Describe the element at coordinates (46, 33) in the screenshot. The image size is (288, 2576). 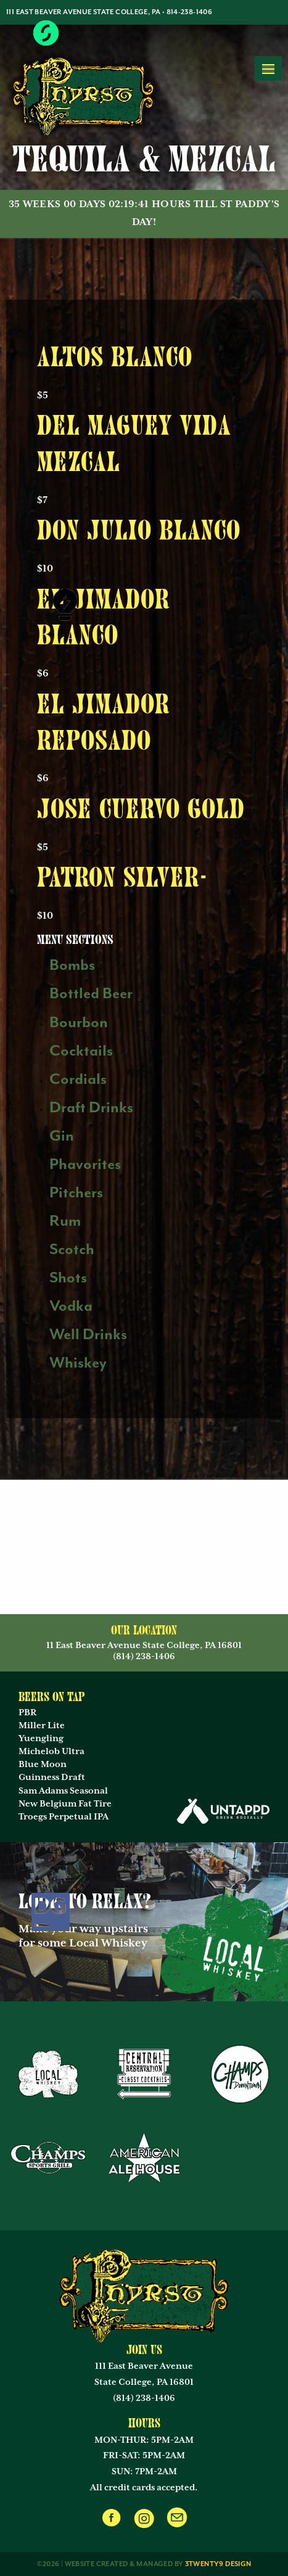
I see `open the Starling Bank app` at that location.